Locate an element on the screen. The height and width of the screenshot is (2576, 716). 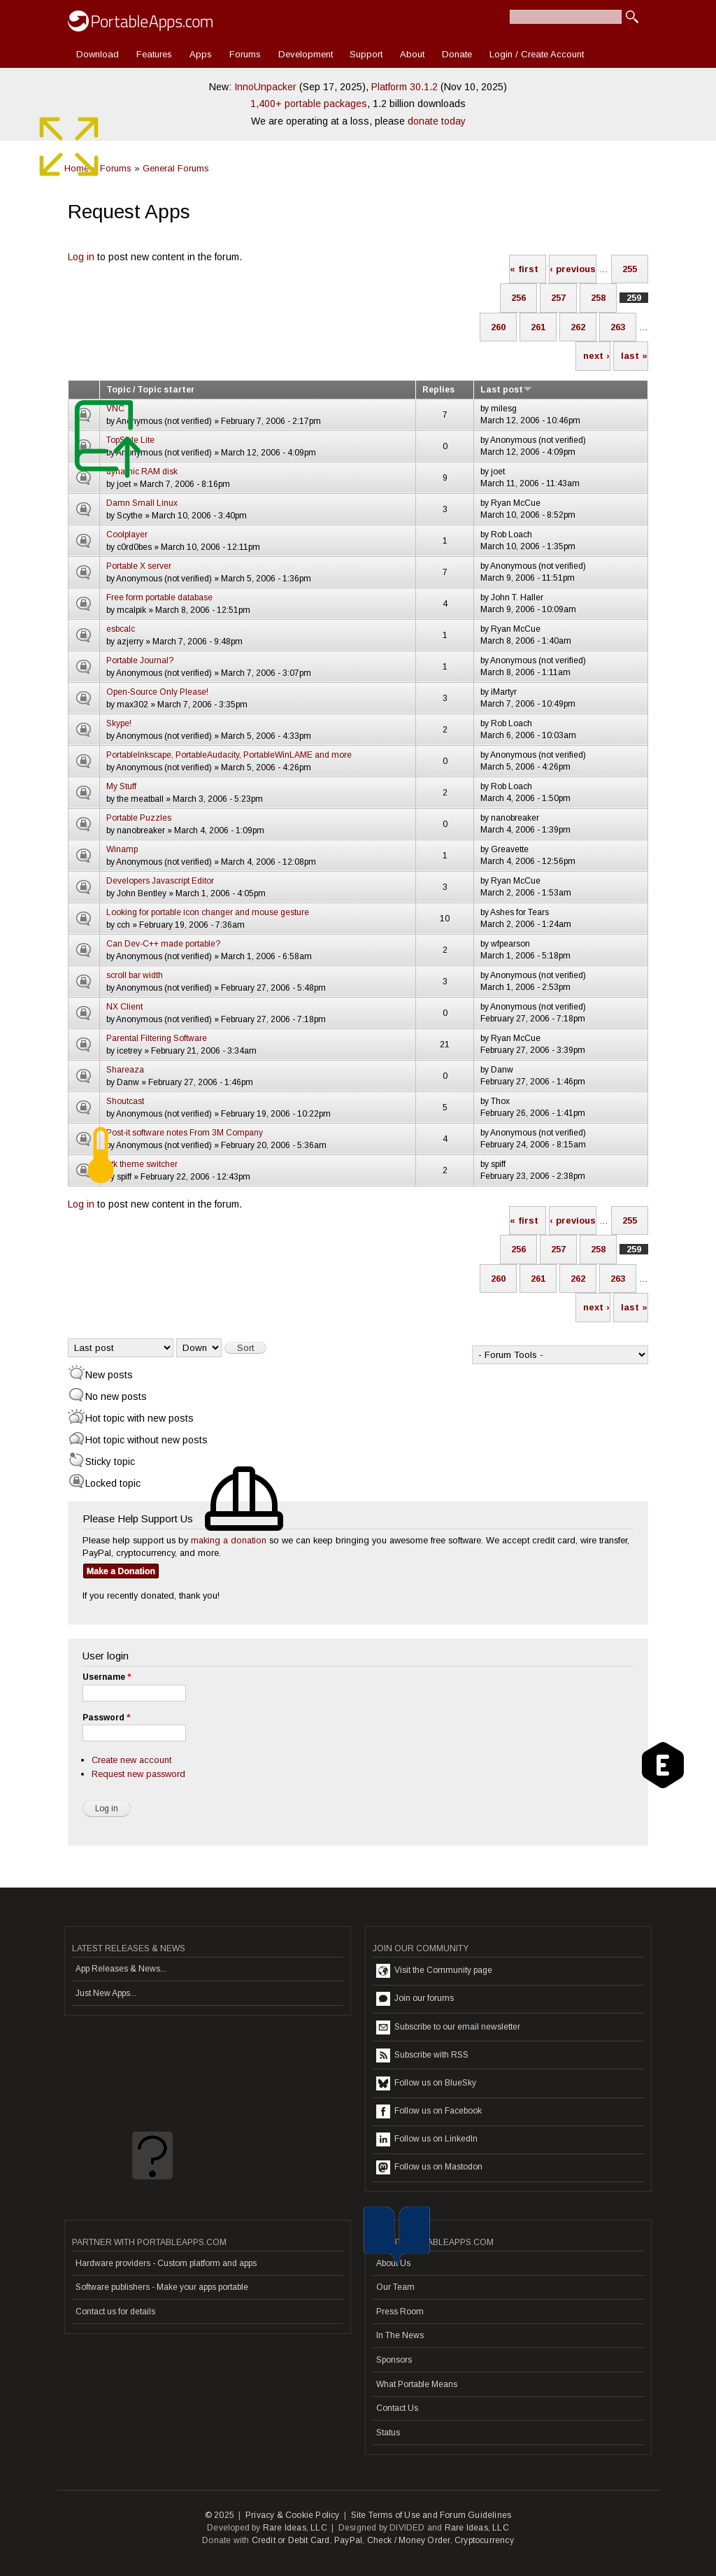
push changes to a repository is located at coordinates (103, 439).